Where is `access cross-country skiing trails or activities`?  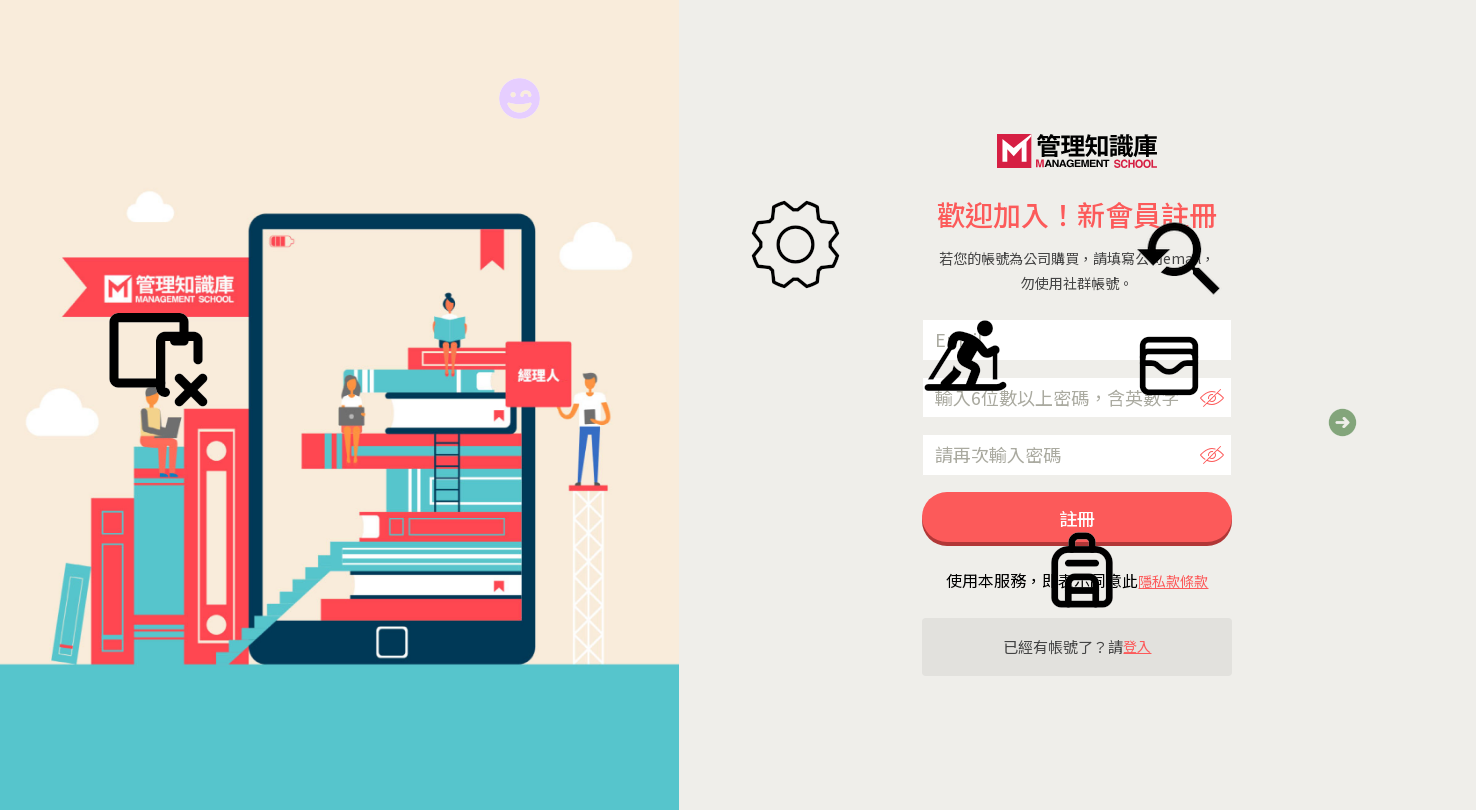 access cross-country skiing trails or activities is located at coordinates (965, 354).